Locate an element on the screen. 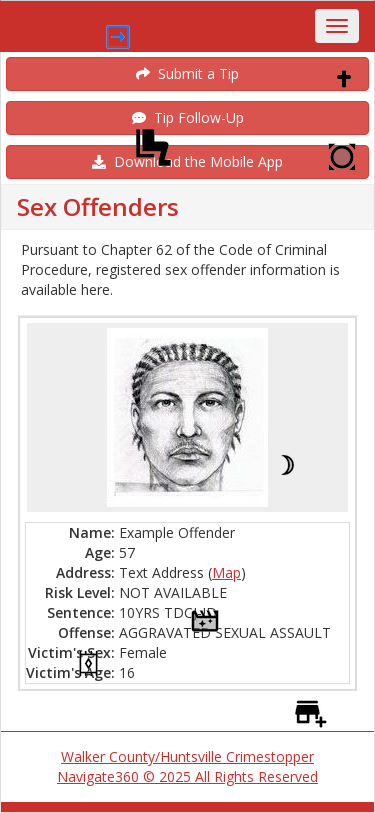  indicates reduced legroom seating option is located at coordinates (154, 147).